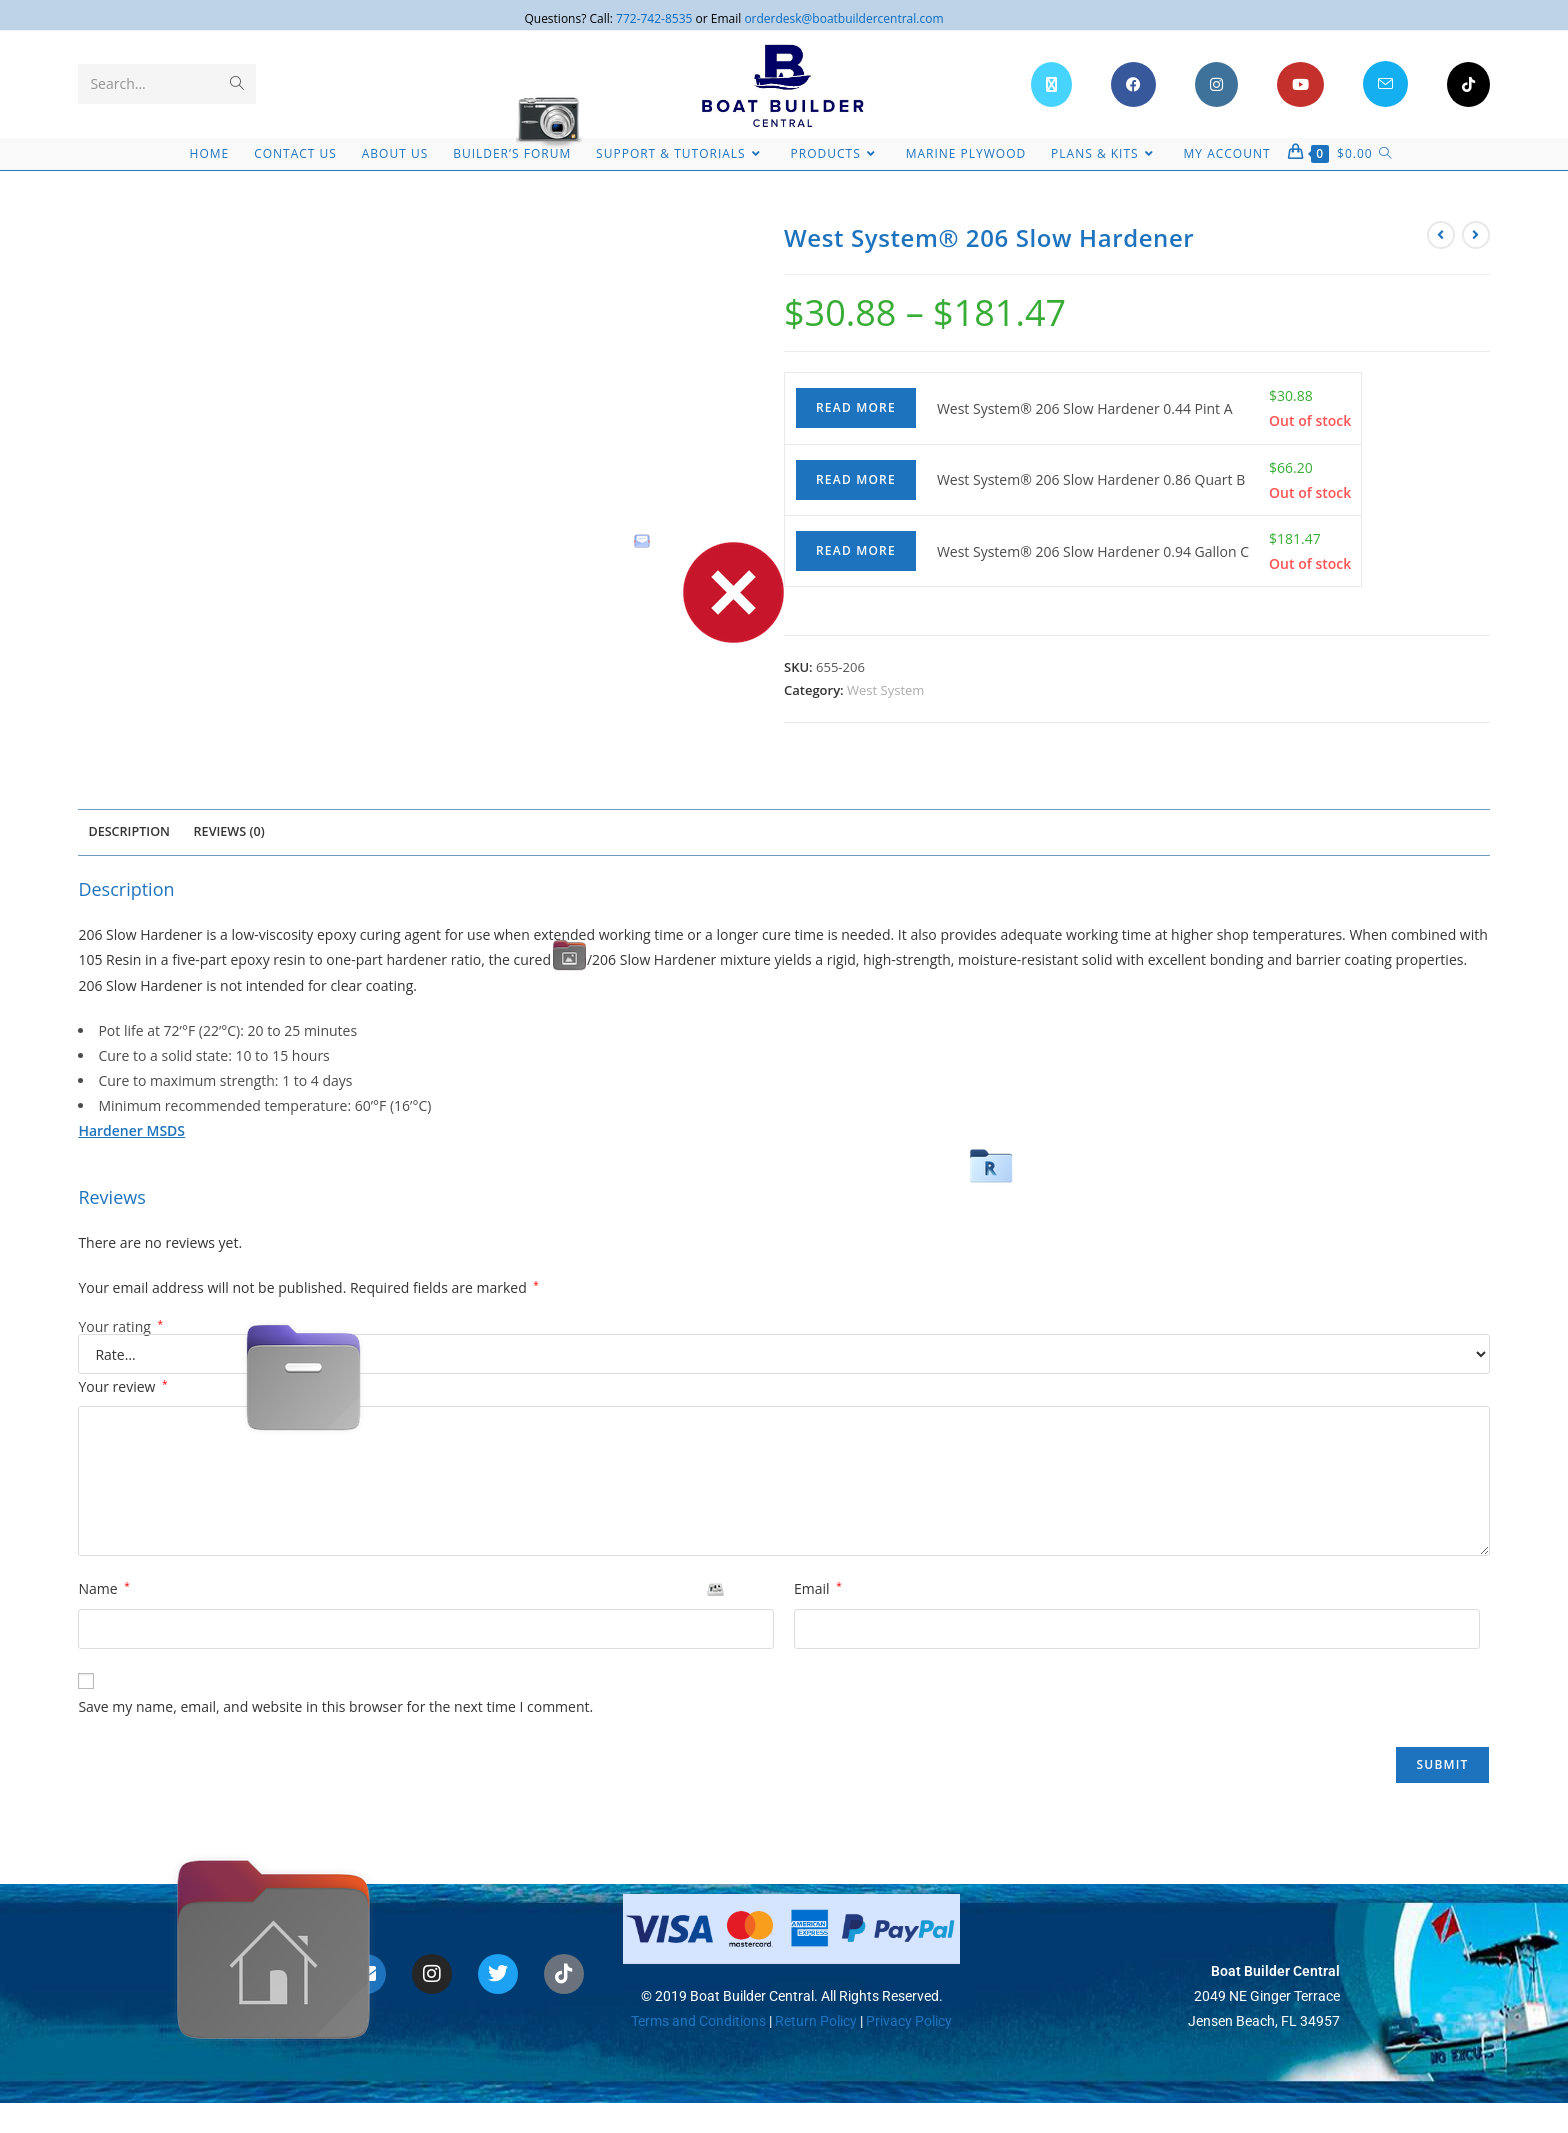 The image size is (1568, 2133). I want to click on access your home folder, so click(273, 1949).